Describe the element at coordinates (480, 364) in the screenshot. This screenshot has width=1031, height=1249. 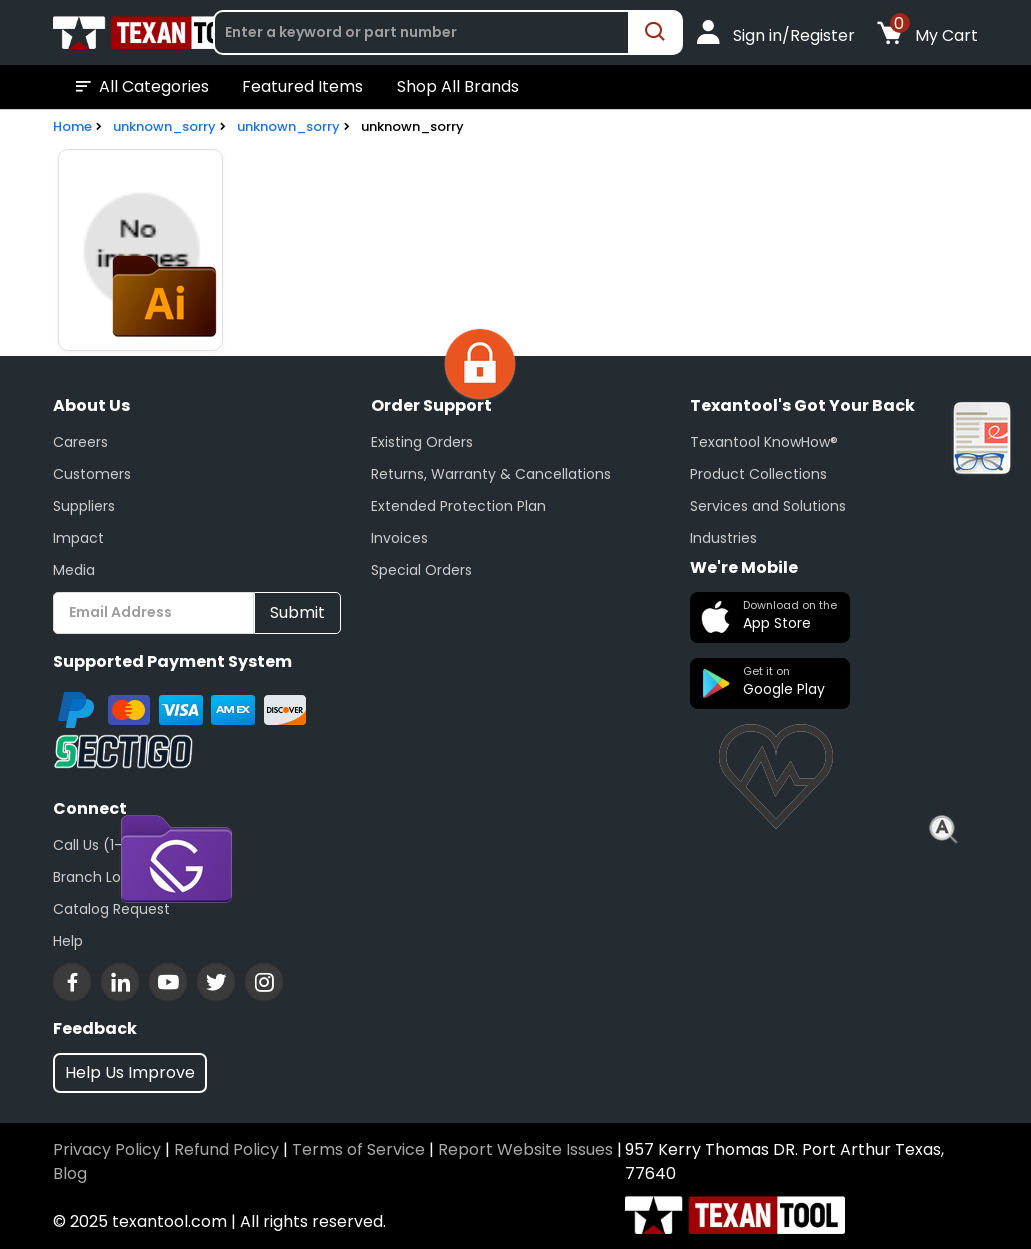
I see `lock screen brightness at current level` at that location.